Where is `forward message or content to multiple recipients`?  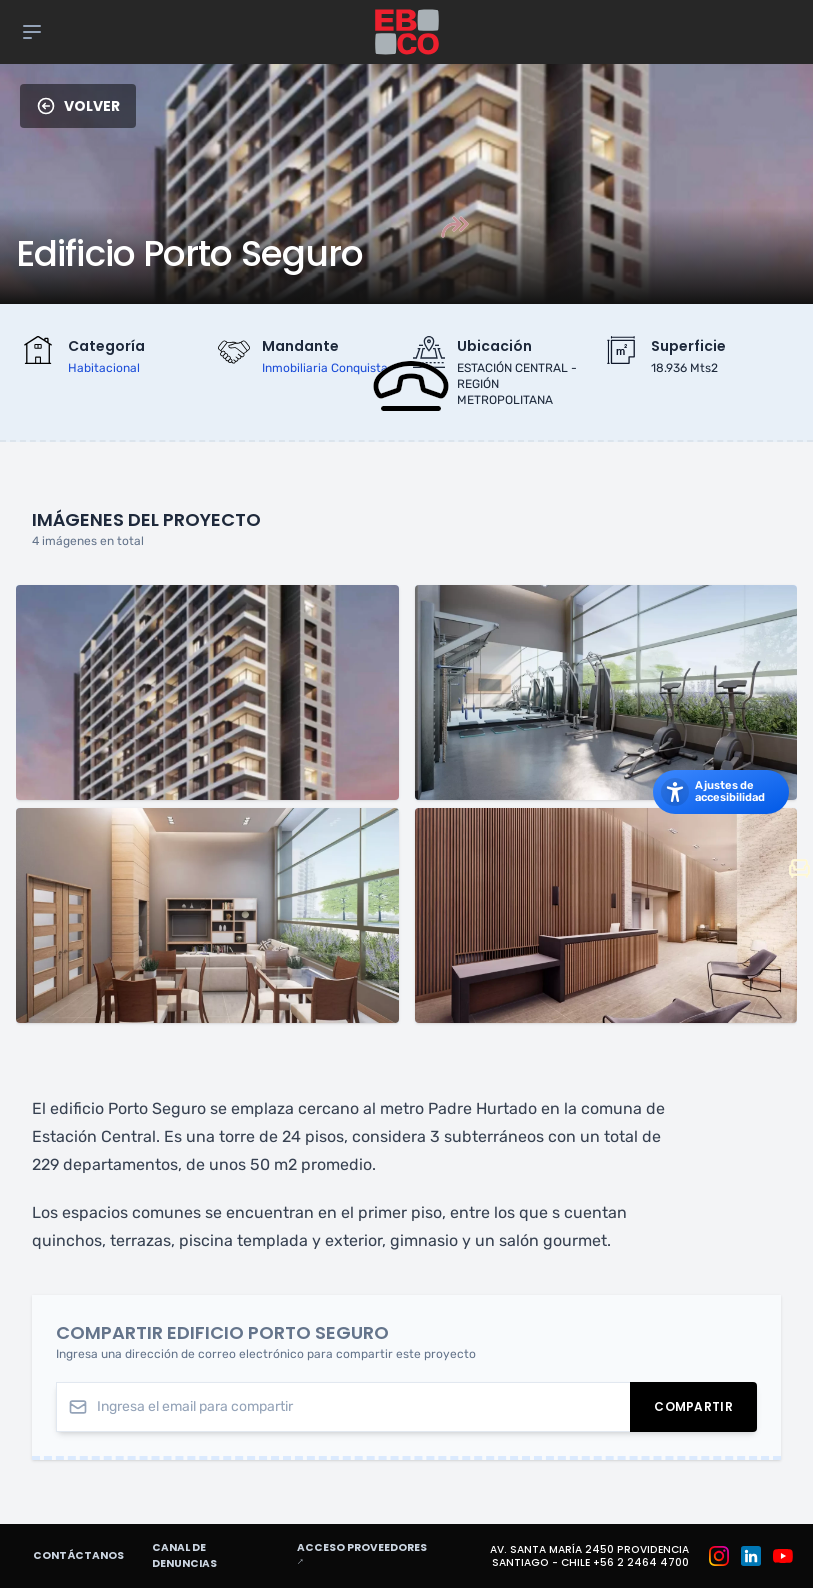 forward message or content to multiple recipients is located at coordinates (455, 227).